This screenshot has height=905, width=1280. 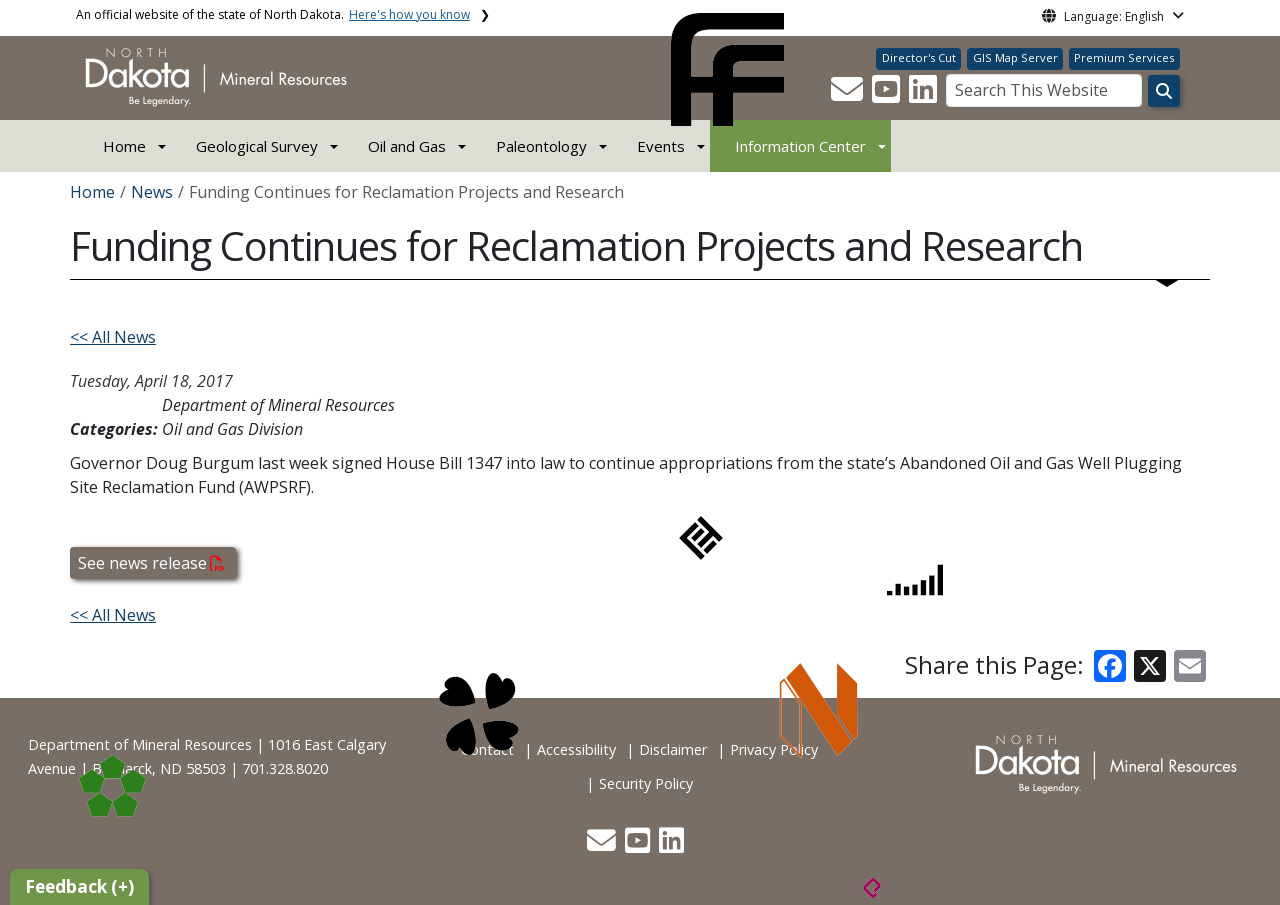 What do you see at coordinates (818, 710) in the screenshot?
I see `open neovim text editor` at bounding box center [818, 710].